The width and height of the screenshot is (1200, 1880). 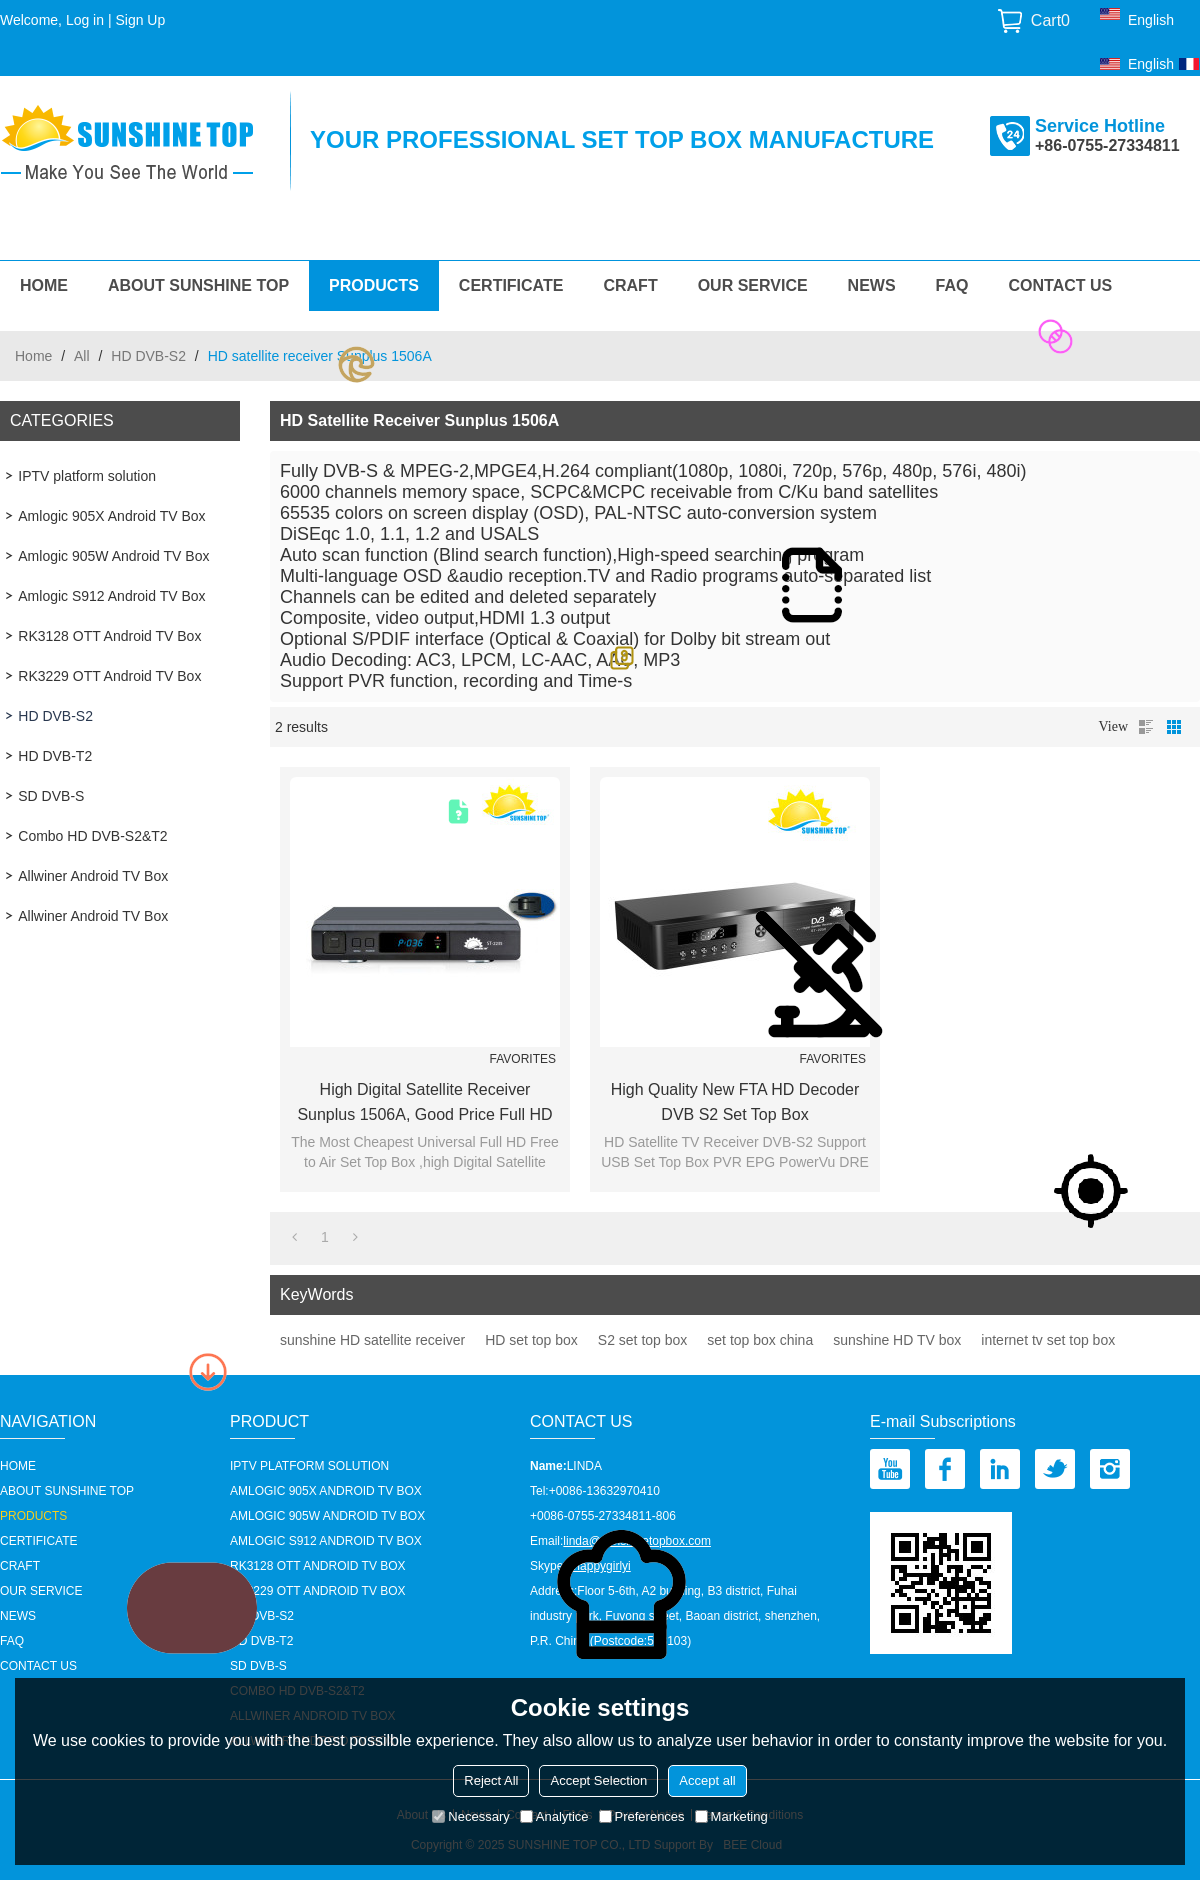 What do you see at coordinates (819, 974) in the screenshot?
I see `microscope feature disabled` at bounding box center [819, 974].